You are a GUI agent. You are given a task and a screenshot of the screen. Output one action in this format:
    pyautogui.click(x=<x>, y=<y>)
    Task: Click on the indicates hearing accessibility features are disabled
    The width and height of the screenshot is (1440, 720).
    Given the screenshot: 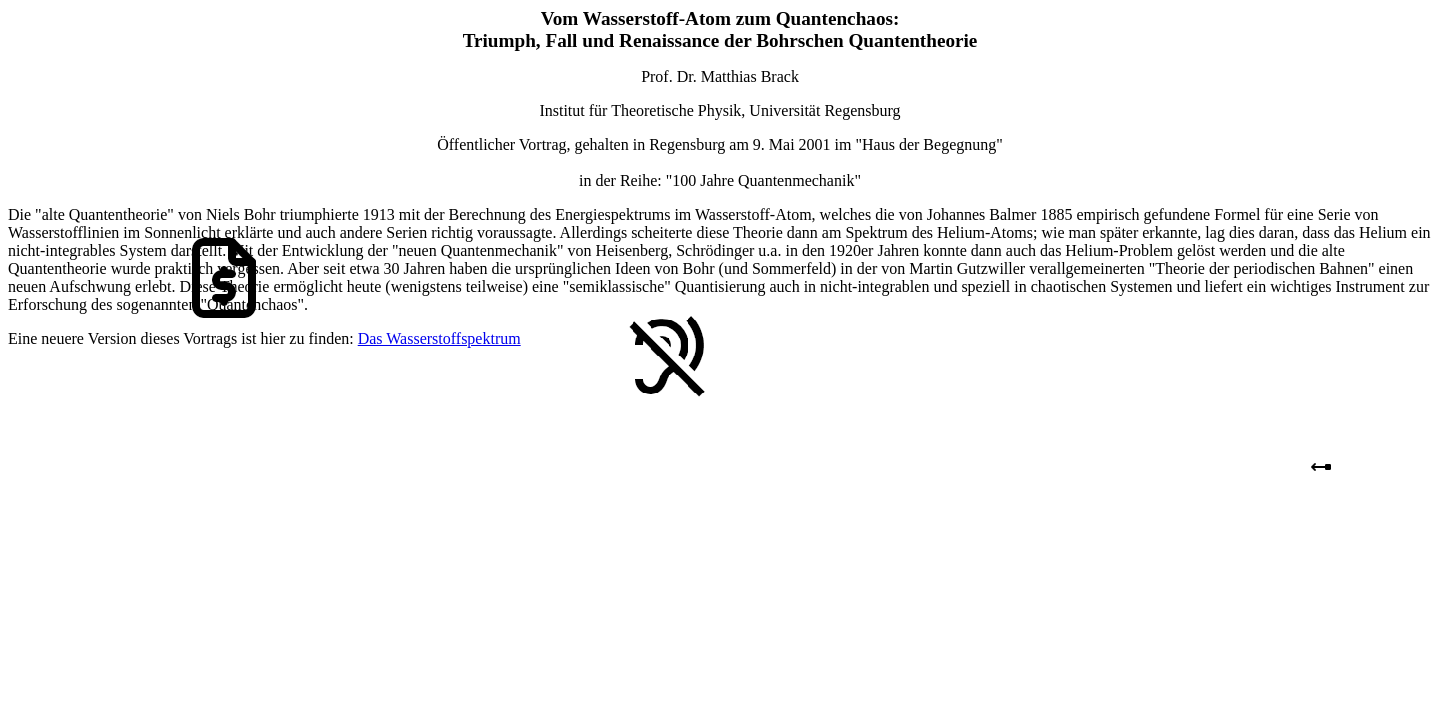 What is the action you would take?
    pyautogui.click(x=669, y=356)
    